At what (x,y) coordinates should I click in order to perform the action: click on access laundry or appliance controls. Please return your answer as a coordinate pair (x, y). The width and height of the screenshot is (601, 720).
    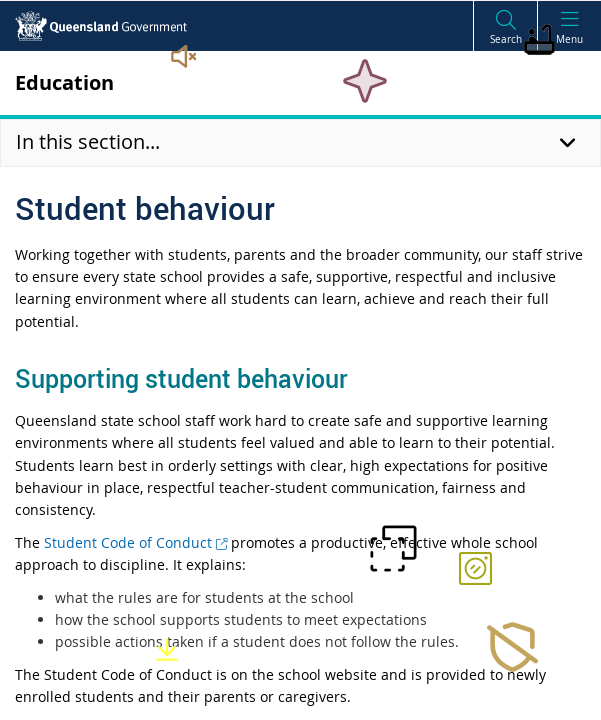
    Looking at the image, I should click on (475, 568).